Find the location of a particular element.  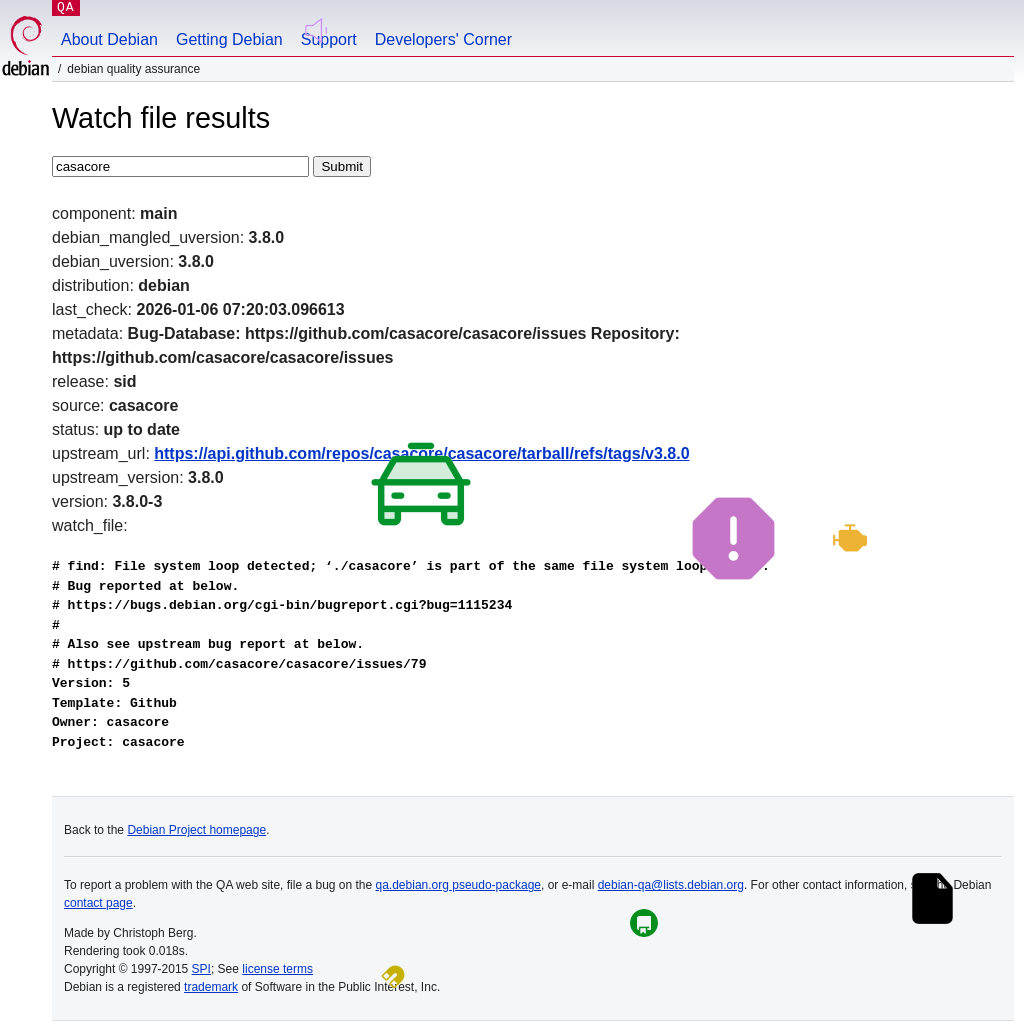

repository activity in your feed is located at coordinates (644, 923).